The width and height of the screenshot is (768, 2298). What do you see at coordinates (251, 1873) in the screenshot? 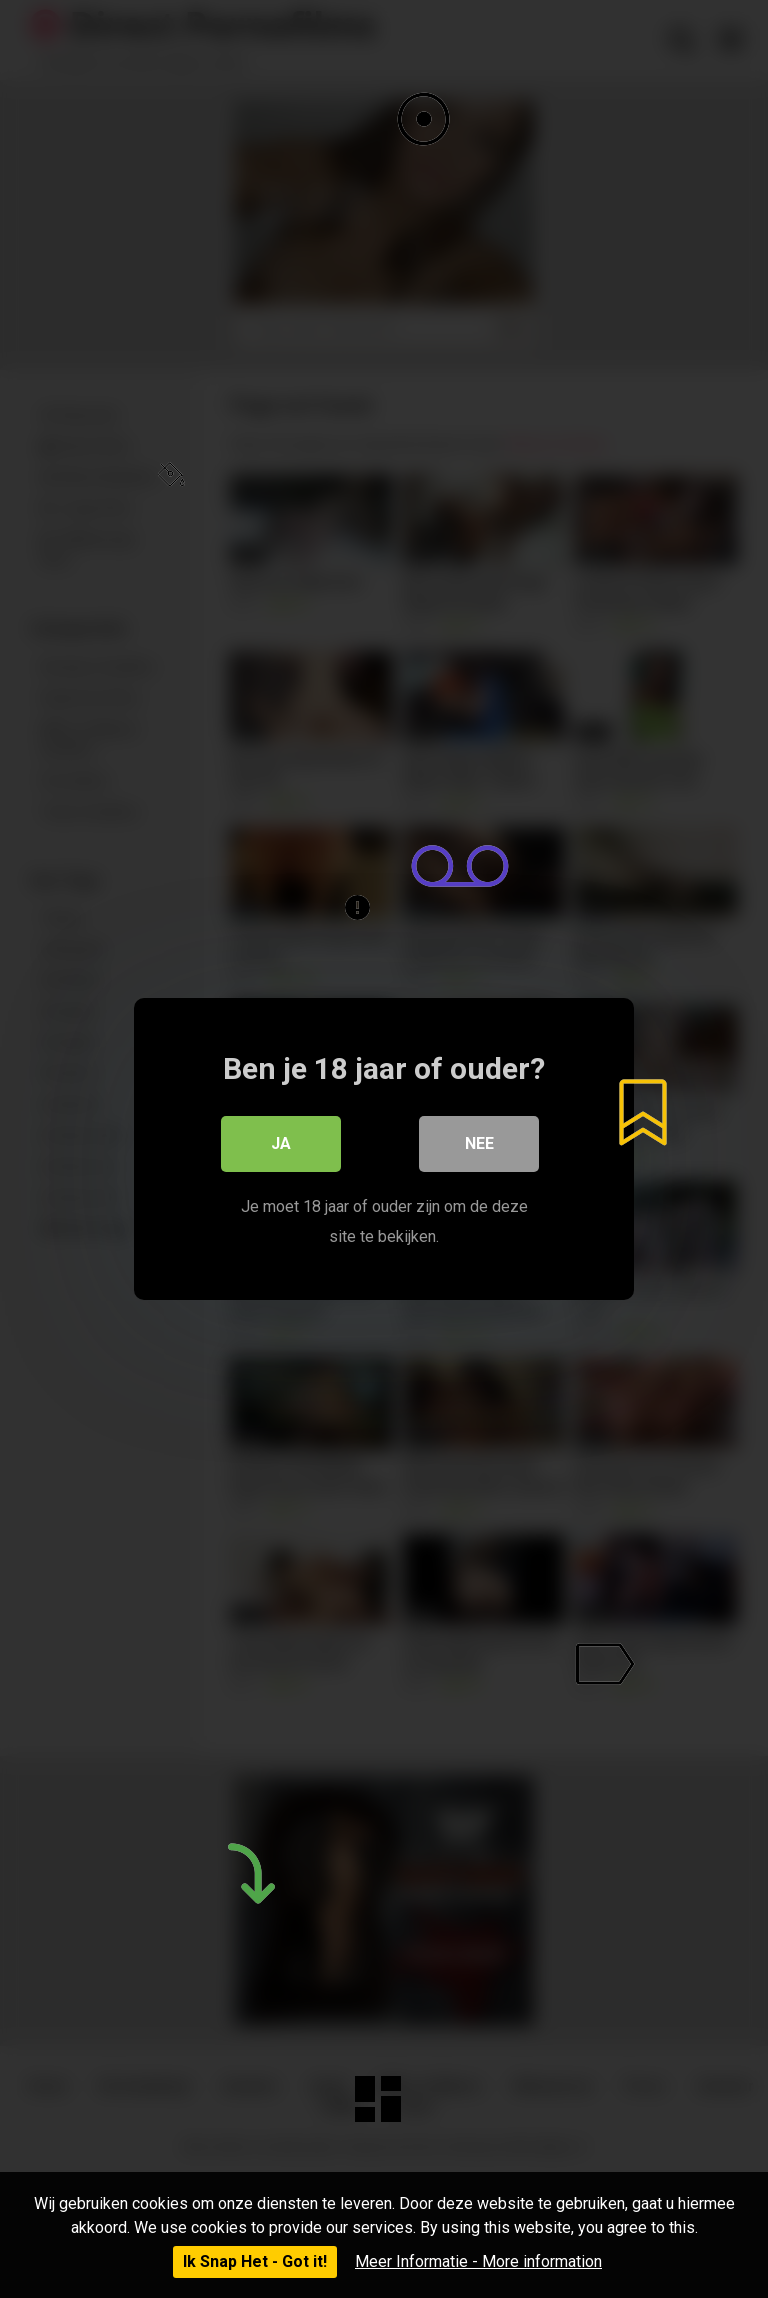
I see `redirect or forward content downward` at bounding box center [251, 1873].